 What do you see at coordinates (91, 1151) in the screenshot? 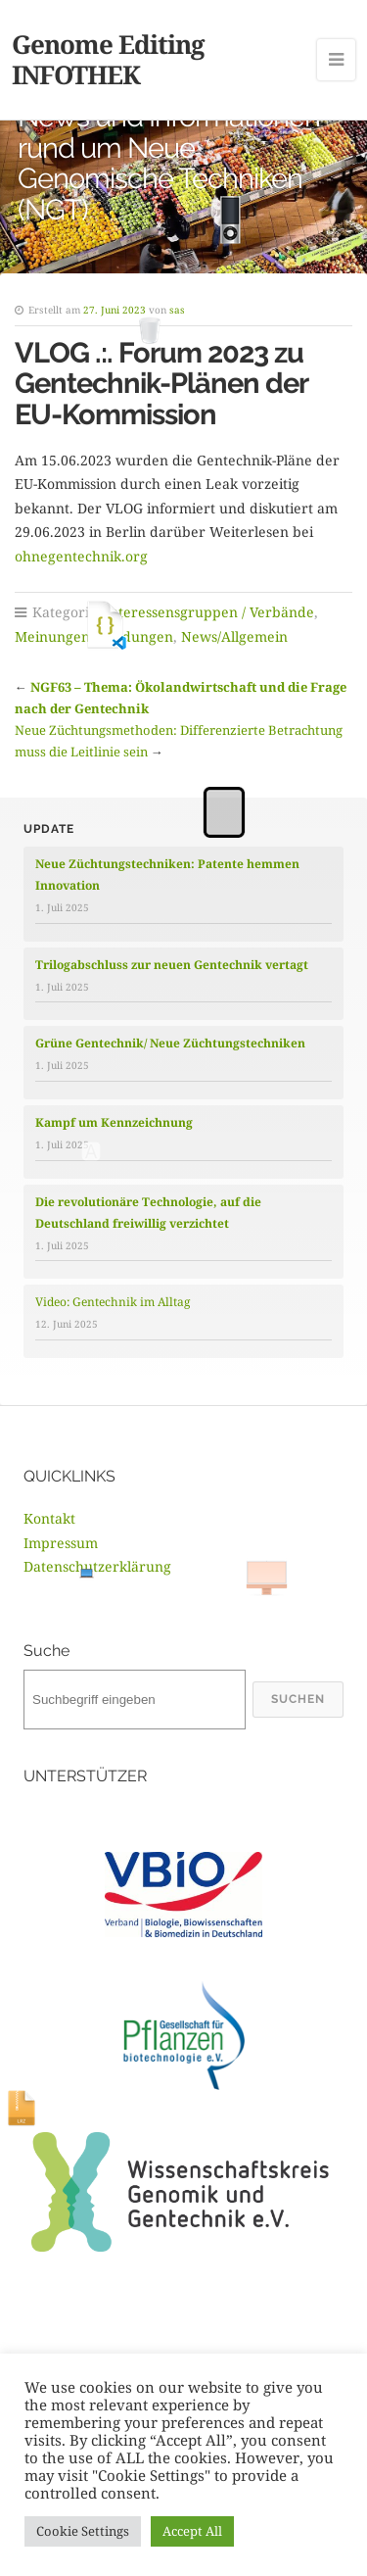
I see `M_Library_TextStyle_Icon symbol` at bounding box center [91, 1151].